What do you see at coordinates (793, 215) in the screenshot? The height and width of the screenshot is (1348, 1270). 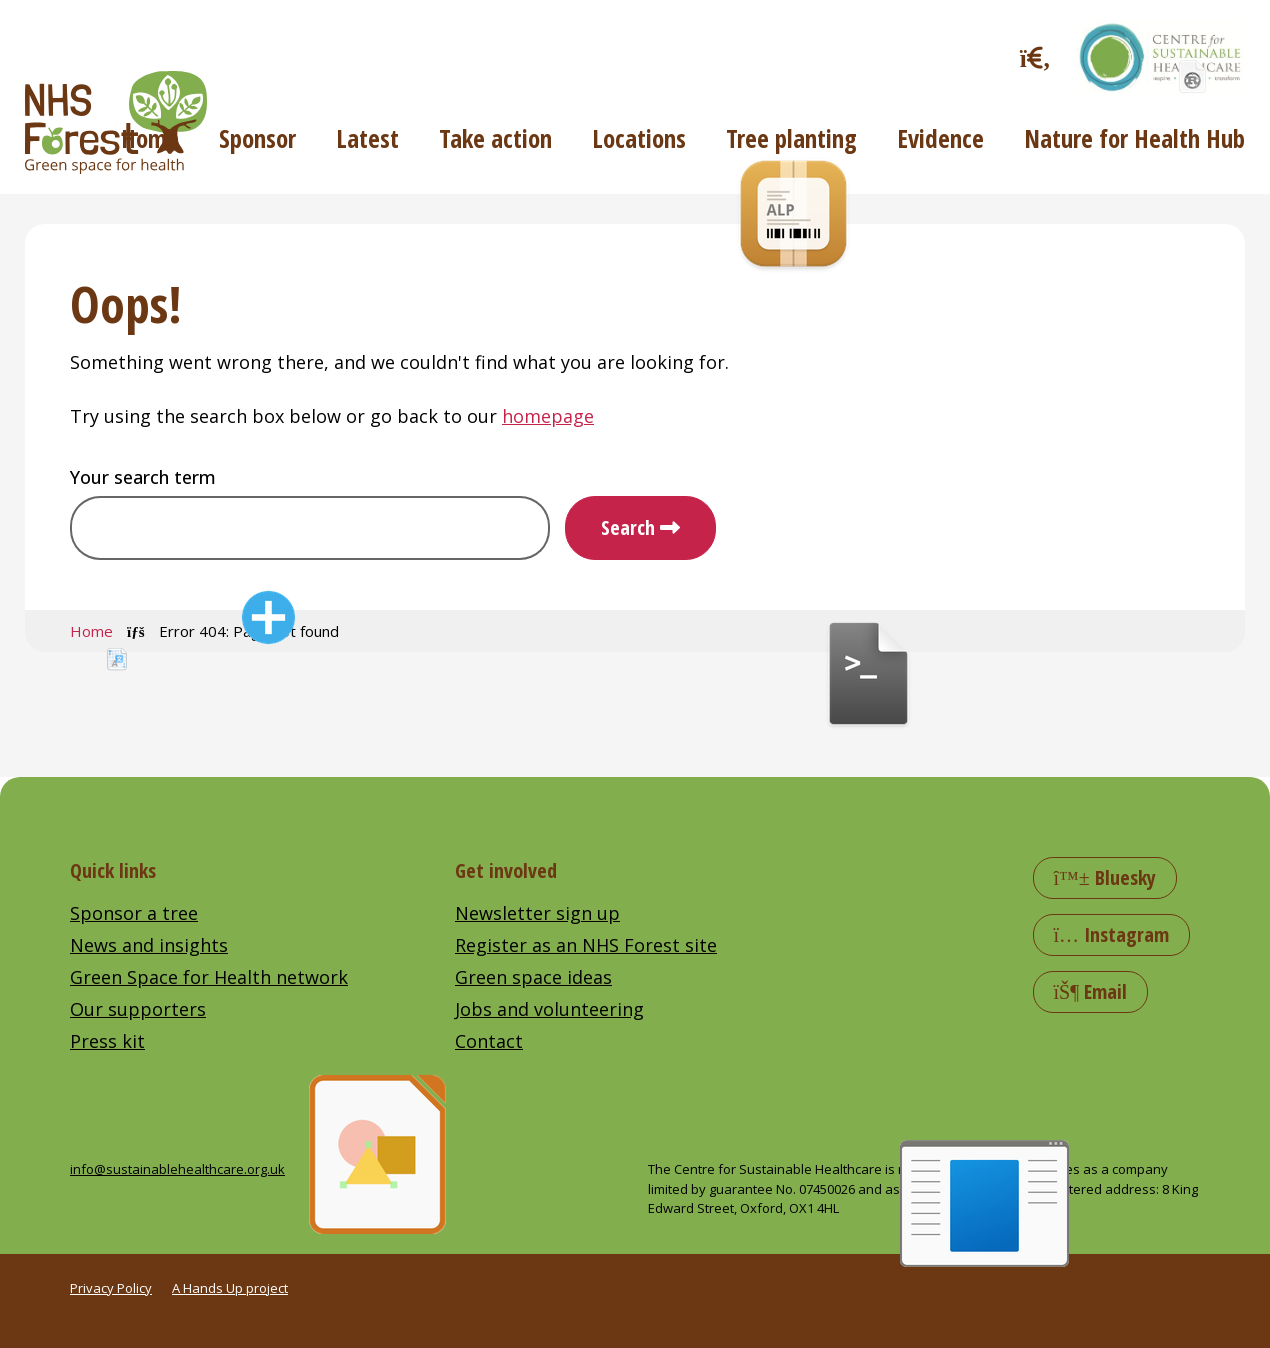 I see `an alpm package file used by arch linux package manager` at bounding box center [793, 215].